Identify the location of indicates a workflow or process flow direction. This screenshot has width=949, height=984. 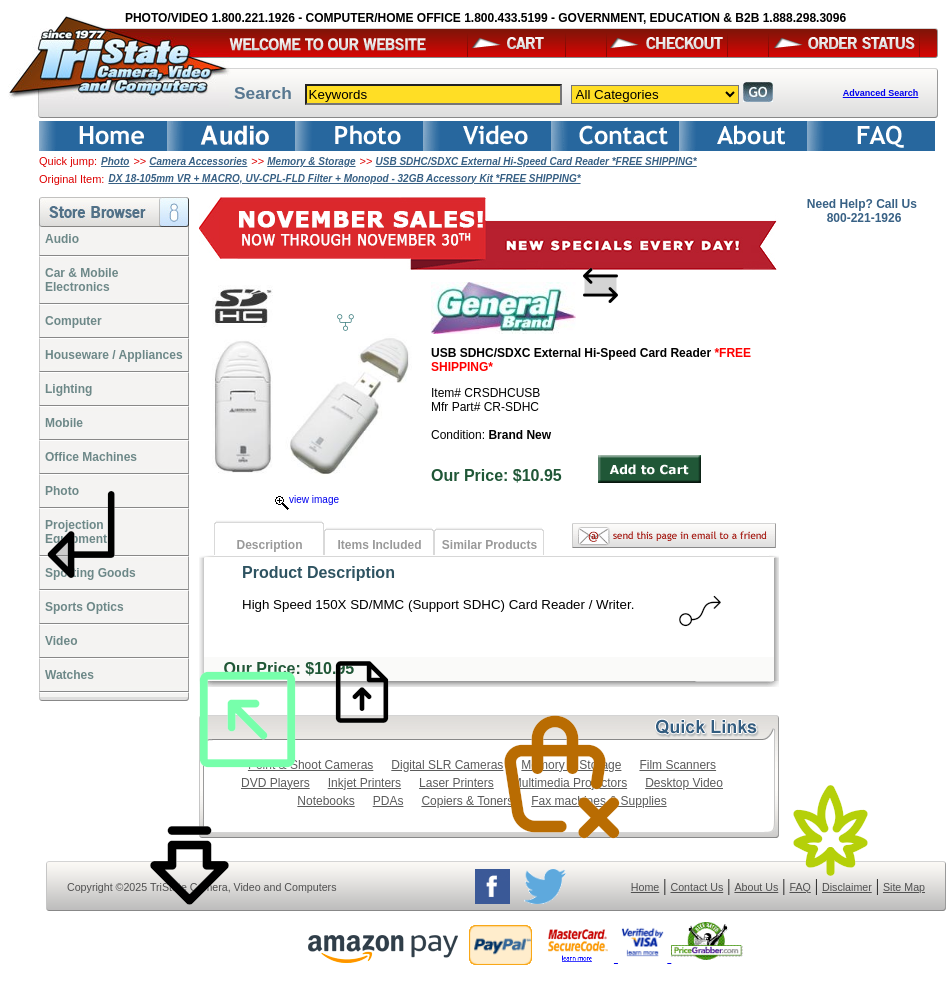
(700, 611).